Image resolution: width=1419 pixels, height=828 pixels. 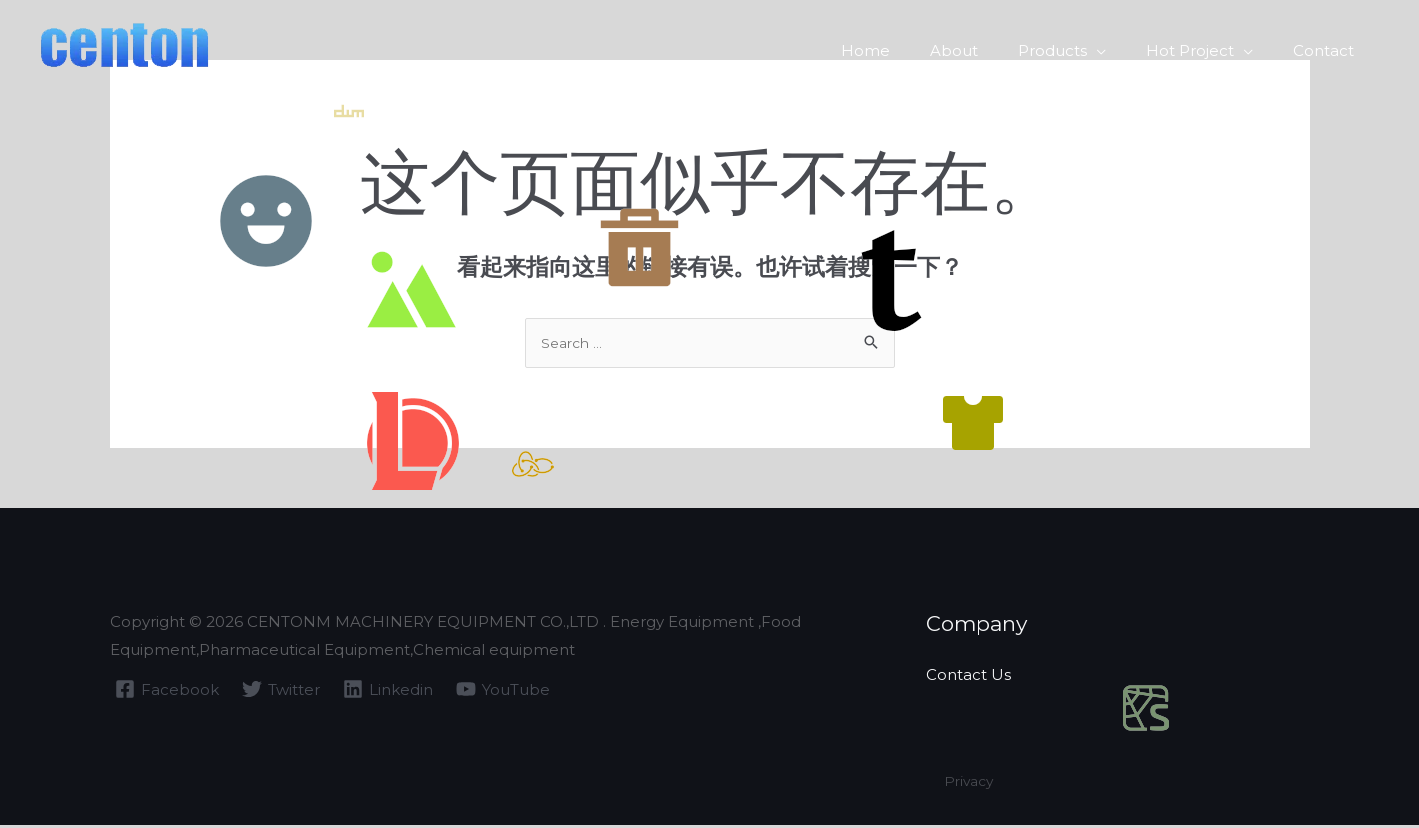 What do you see at coordinates (891, 280) in the screenshot?
I see `open typst document editor` at bounding box center [891, 280].